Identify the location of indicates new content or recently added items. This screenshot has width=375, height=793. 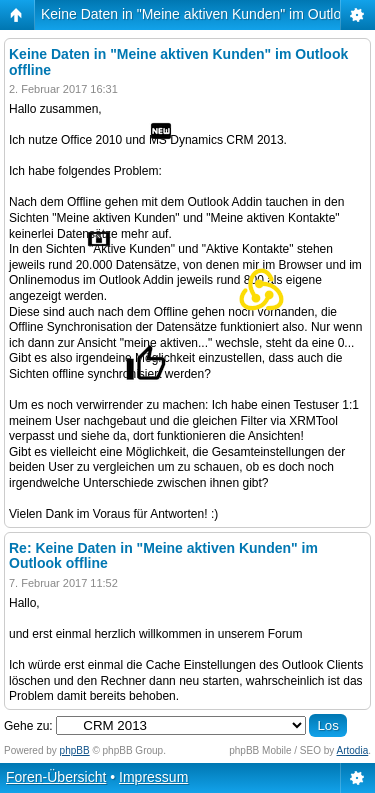
(161, 131).